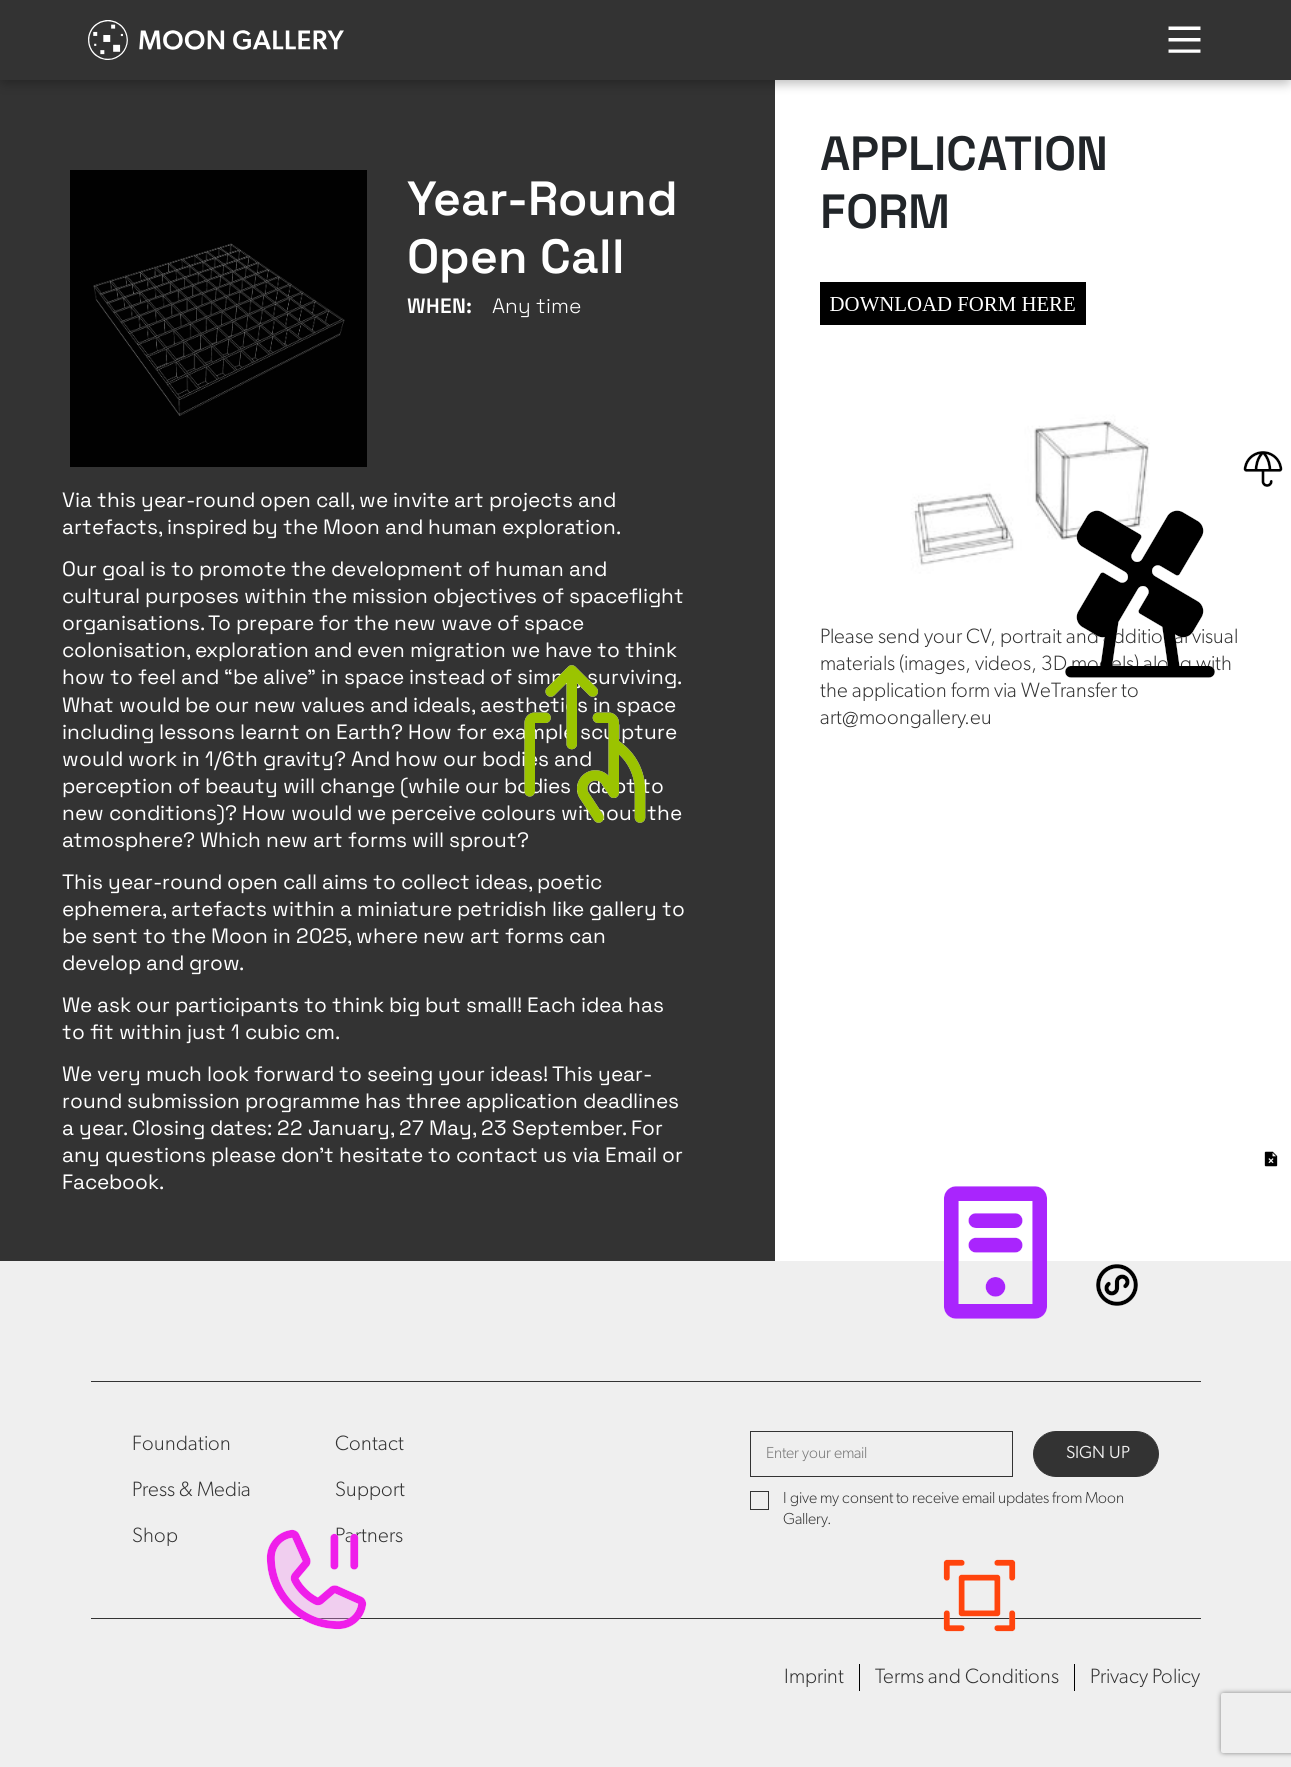 Image resolution: width=1291 pixels, height=1767 pixels. Describe the element at coordinates (318, 1577) in the screenshot. I see `put current call on hold` at that location.